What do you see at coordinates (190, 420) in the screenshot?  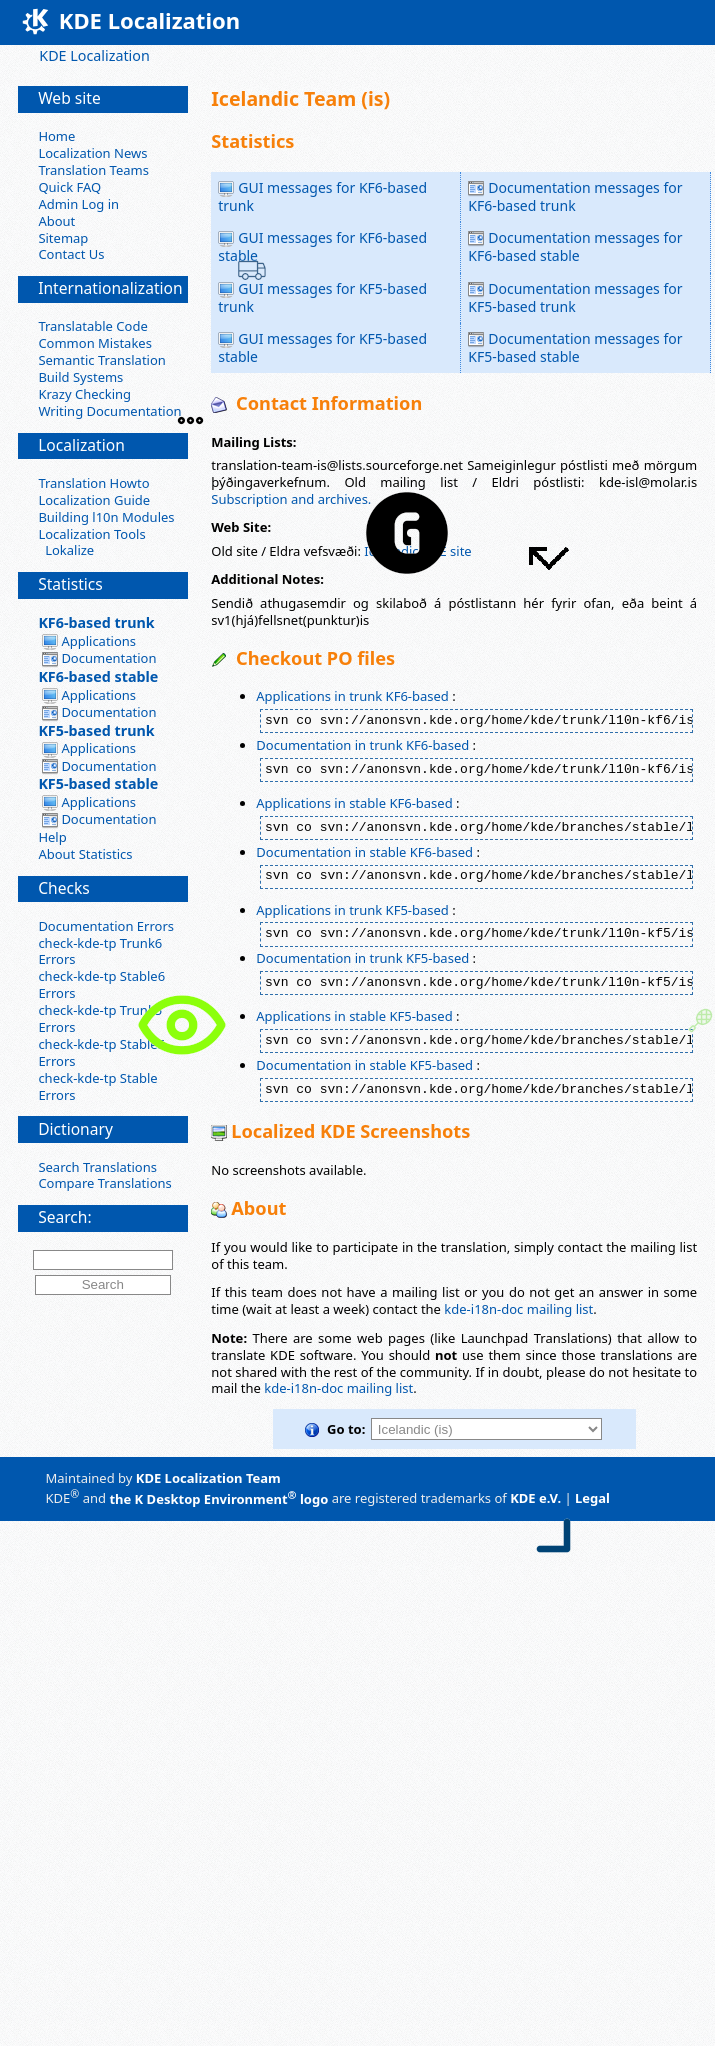 I see `open more options menu` at bounding box center [190, 420].